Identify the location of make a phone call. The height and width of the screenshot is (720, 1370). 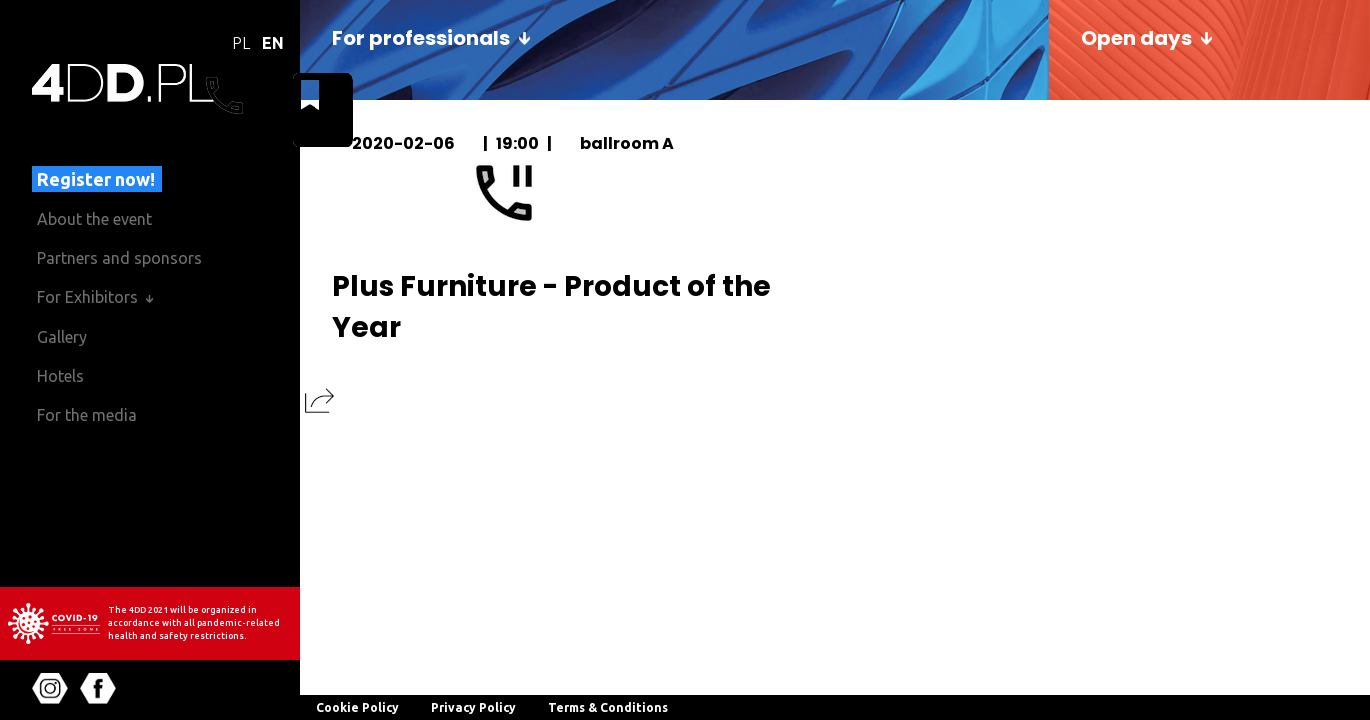
(224, 95).